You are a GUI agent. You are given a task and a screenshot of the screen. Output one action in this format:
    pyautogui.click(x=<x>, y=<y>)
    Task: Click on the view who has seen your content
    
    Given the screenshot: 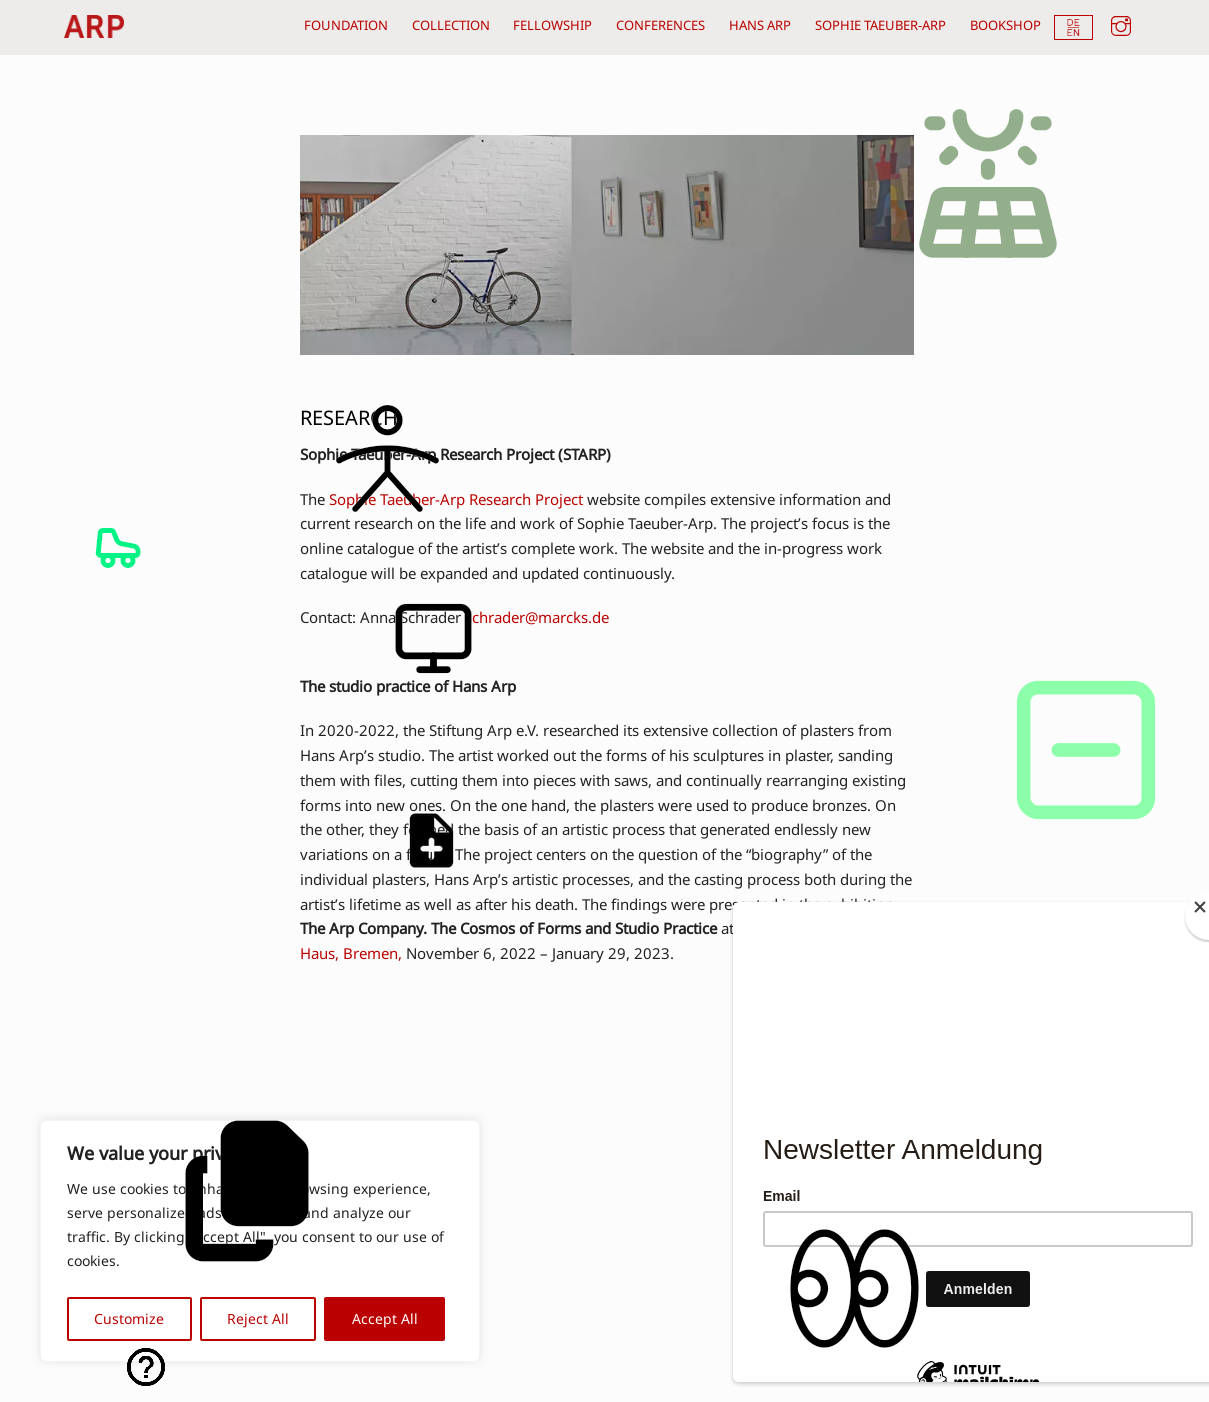 What is the action you would take?
    pyautogui.click(x=854, y=1288)
    